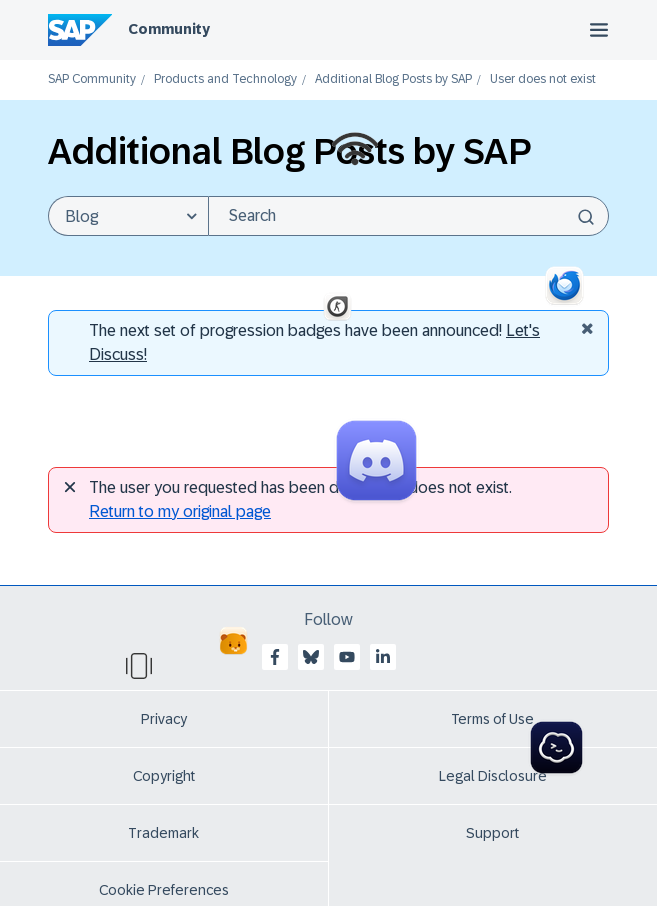 This screenshot has height=906, width=657. Describe the element at coordinates (233, 640) in the screenshot. I see `open beaver notes app` at that location.